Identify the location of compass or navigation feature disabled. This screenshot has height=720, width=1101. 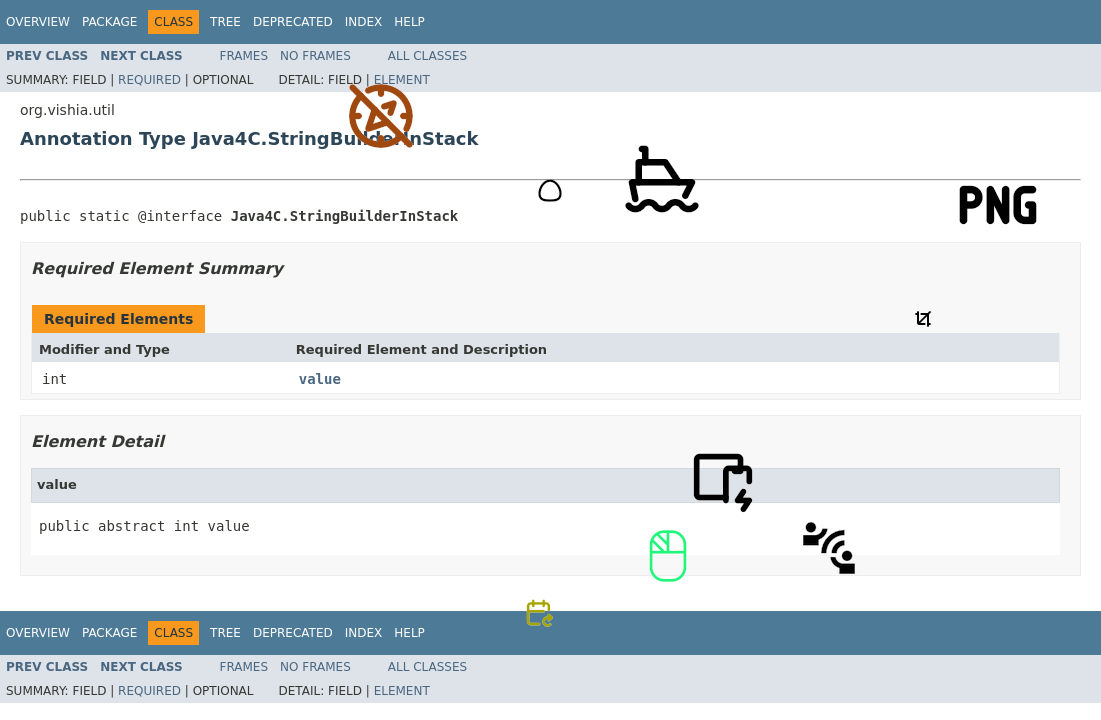
(381, 116).